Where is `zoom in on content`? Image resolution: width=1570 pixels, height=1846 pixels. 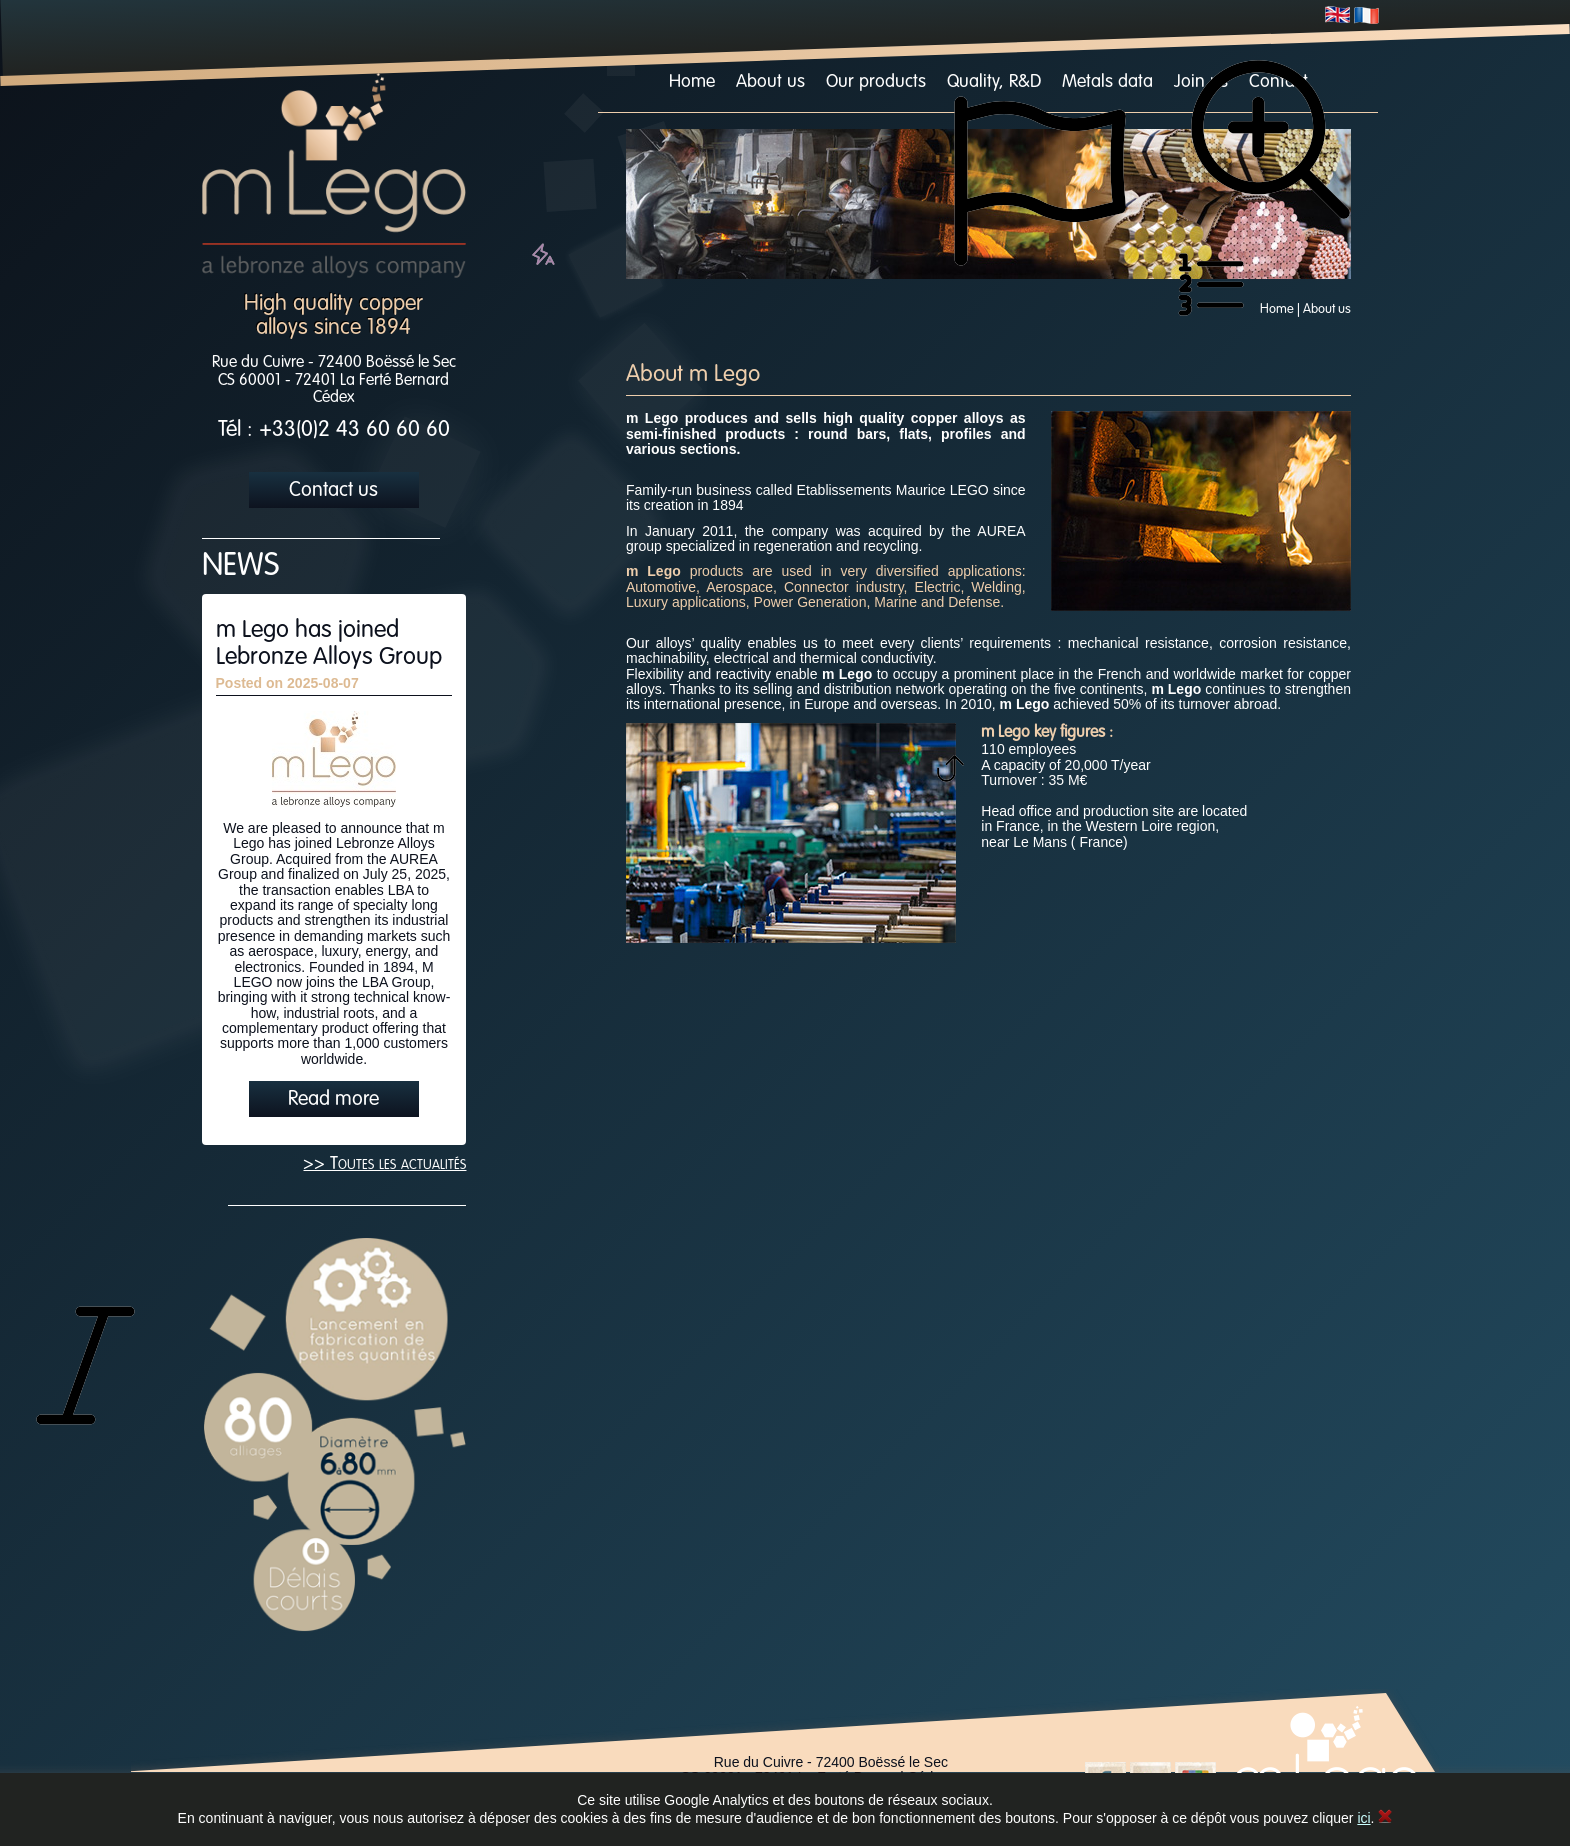
zoom in on content is located at coordinates (1270, 139).